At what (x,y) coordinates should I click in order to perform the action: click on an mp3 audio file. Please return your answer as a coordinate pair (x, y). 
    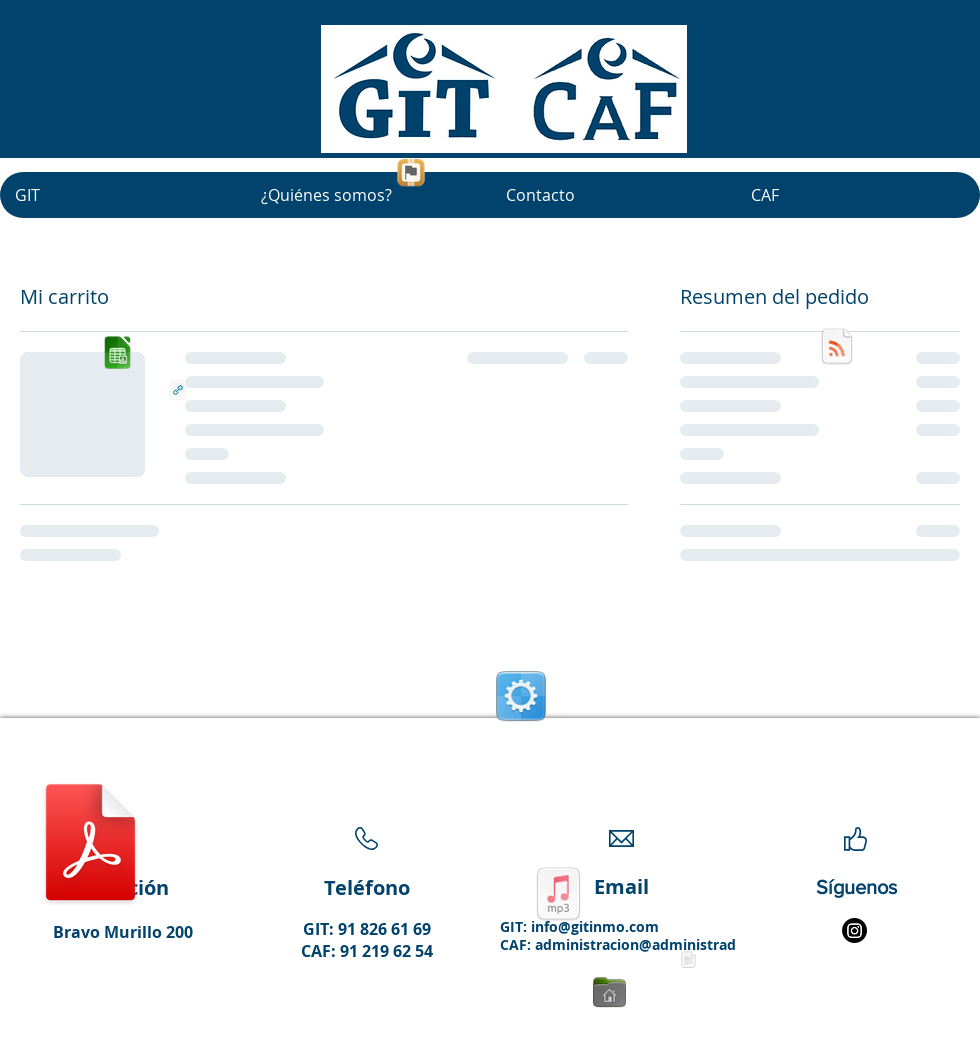
    Looking at the image, I should click on (558, 893).